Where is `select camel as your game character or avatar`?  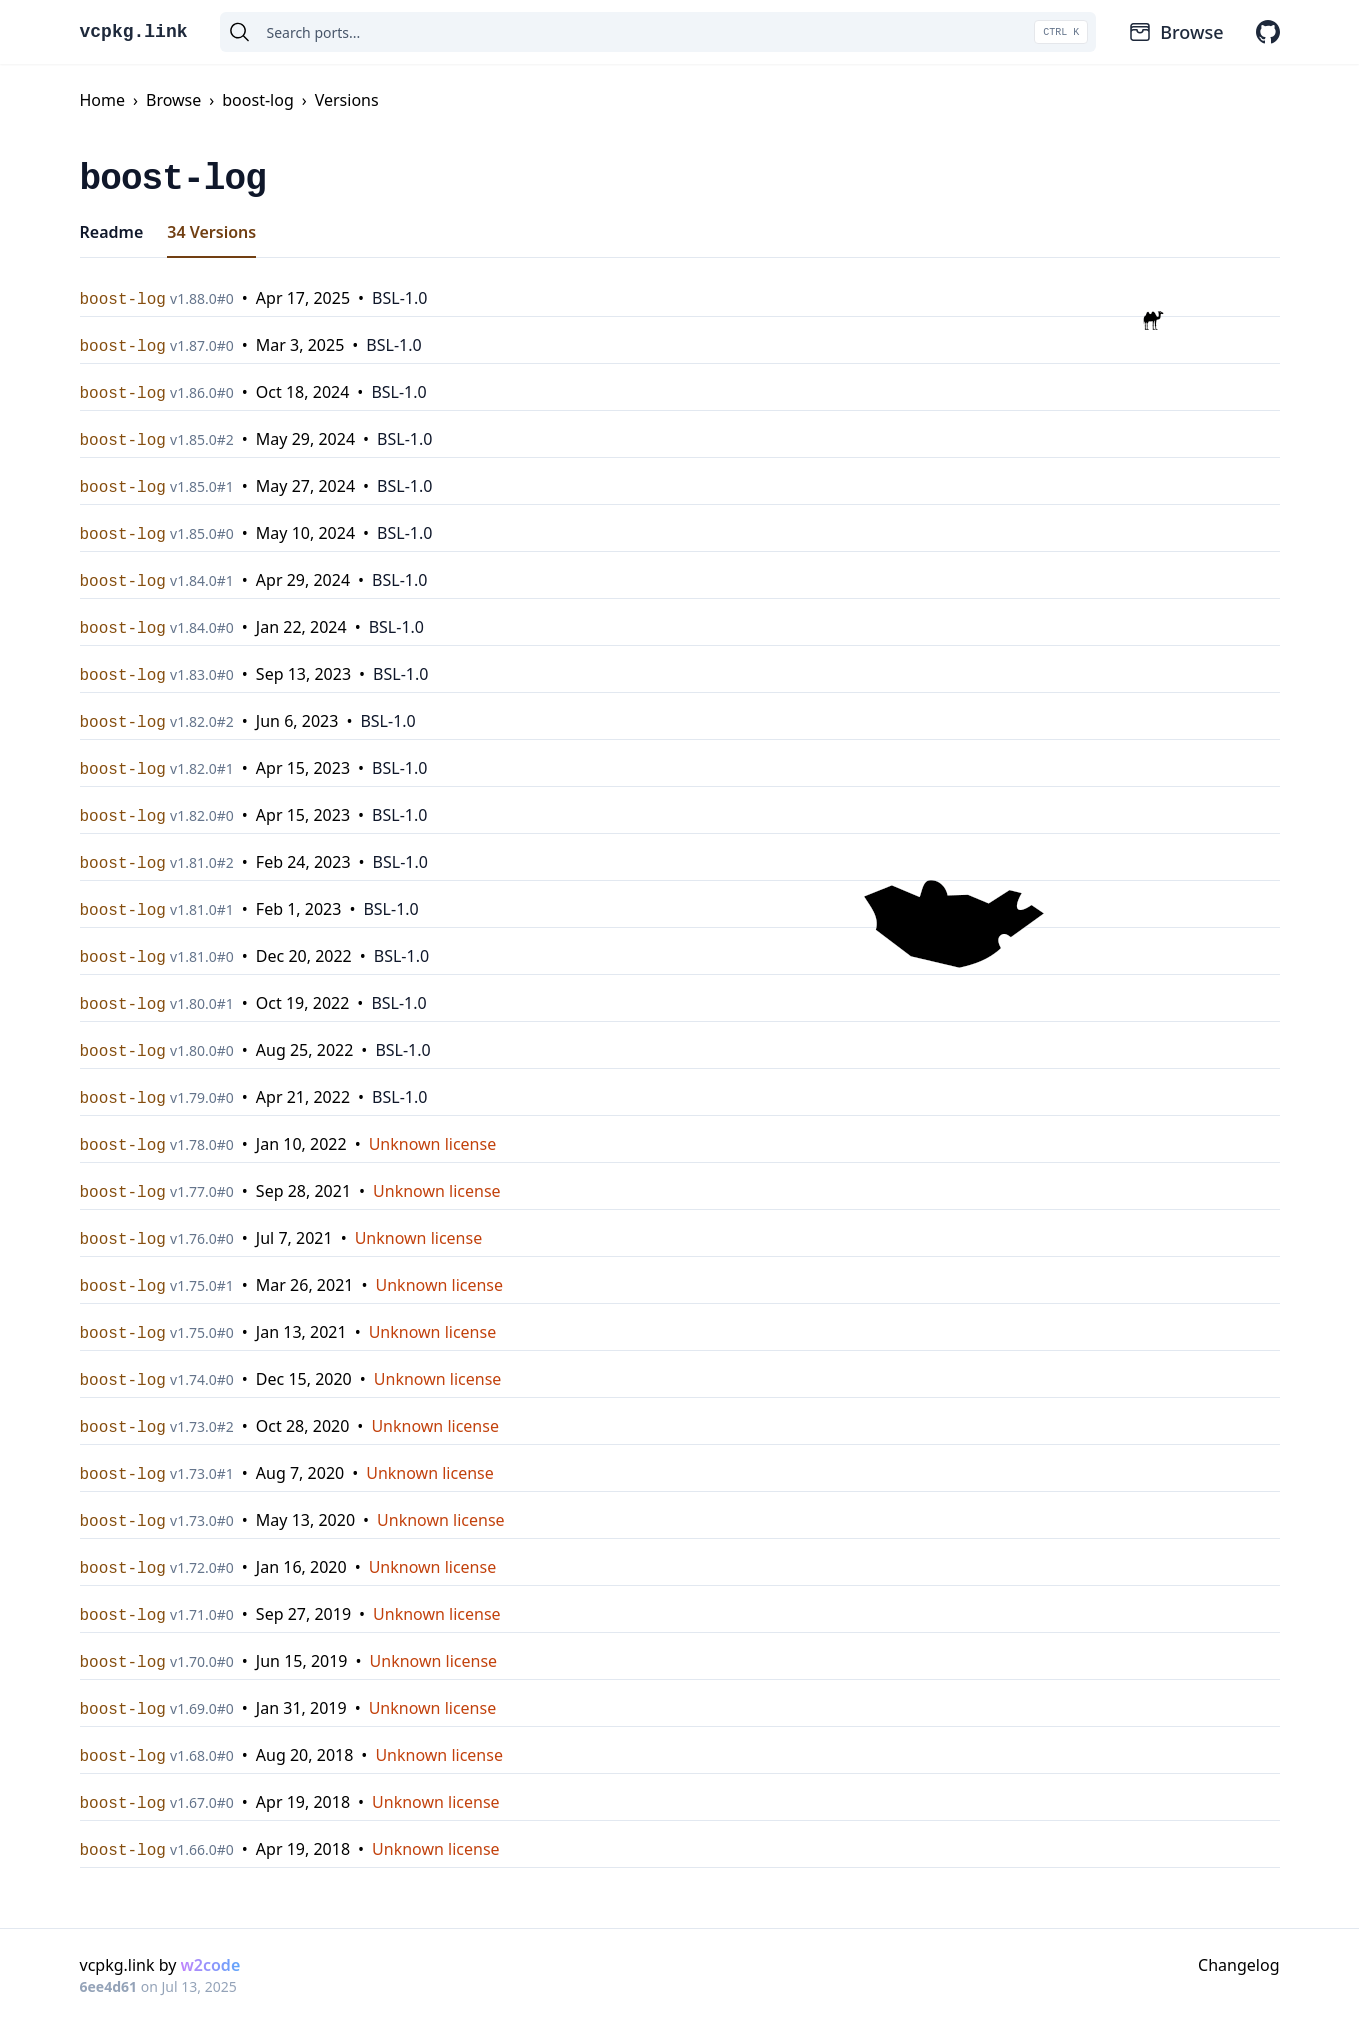 select camel as your game character or avatar is located at coordinates (1153, 320).